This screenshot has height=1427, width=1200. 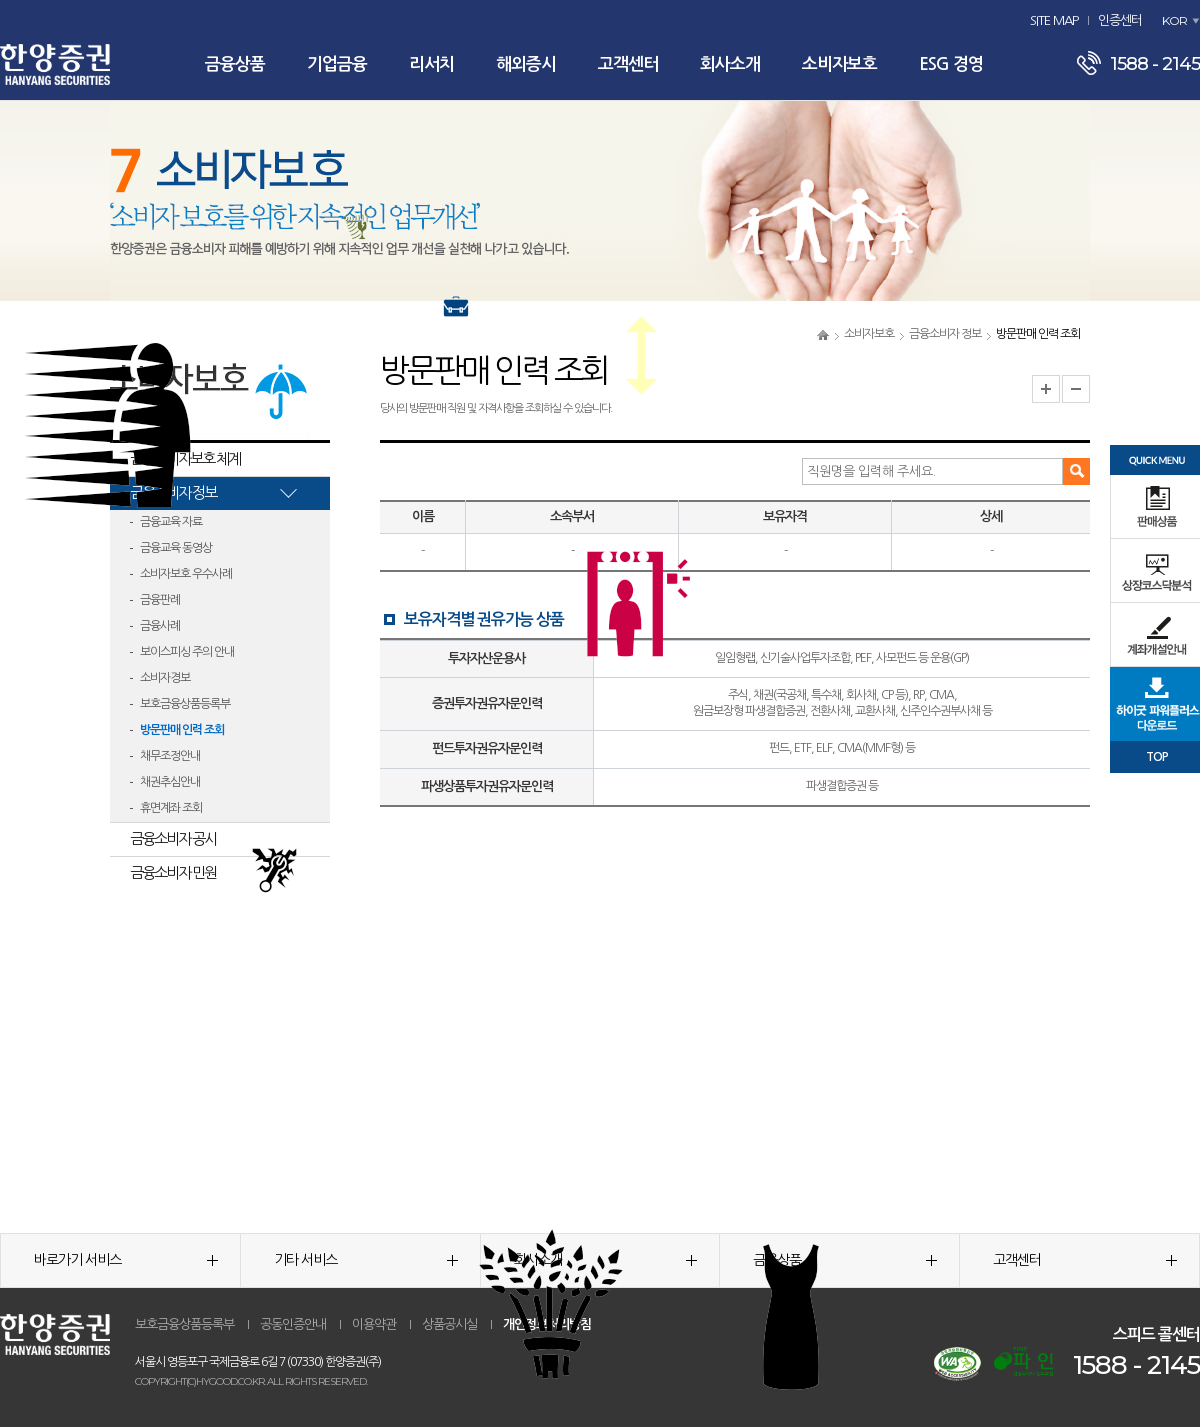 I want to click on flip image or object vertically, so click(x=641, y=355).